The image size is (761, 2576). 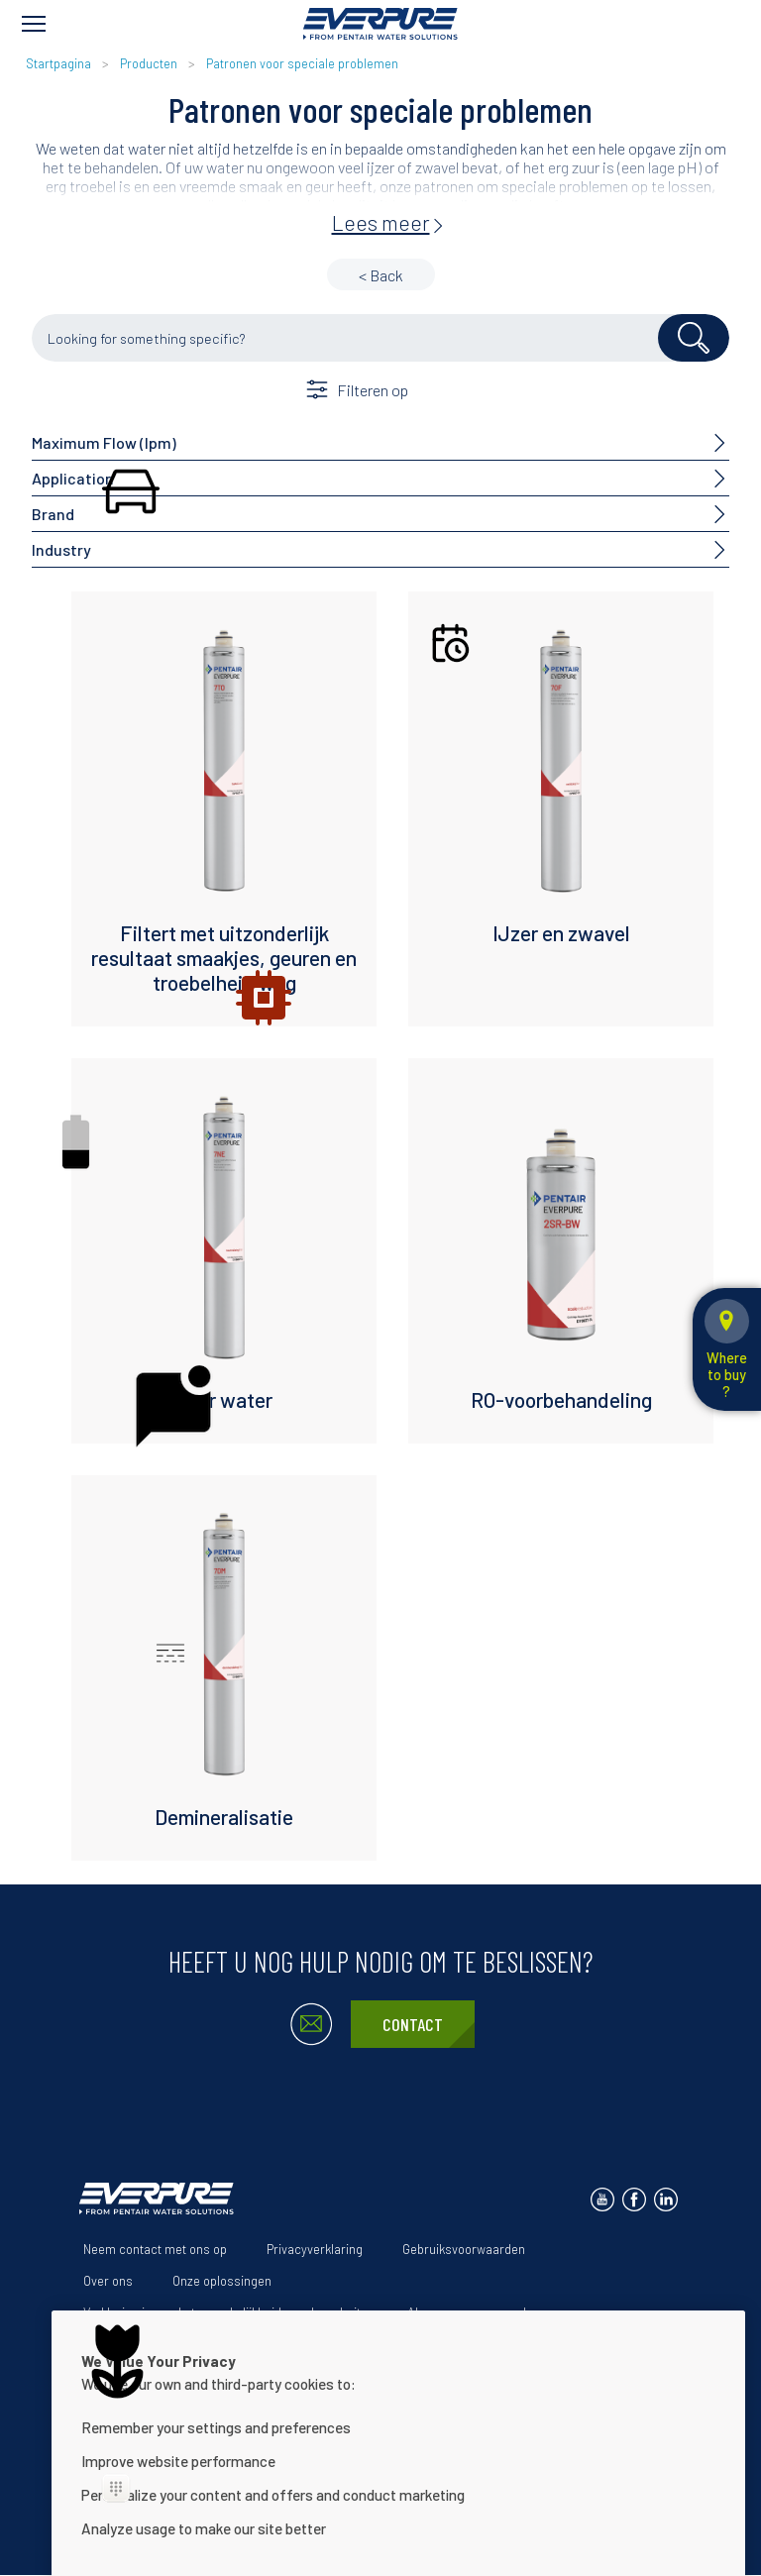 I want to click on schedule an event or appointment, so click(x=450, y=643).